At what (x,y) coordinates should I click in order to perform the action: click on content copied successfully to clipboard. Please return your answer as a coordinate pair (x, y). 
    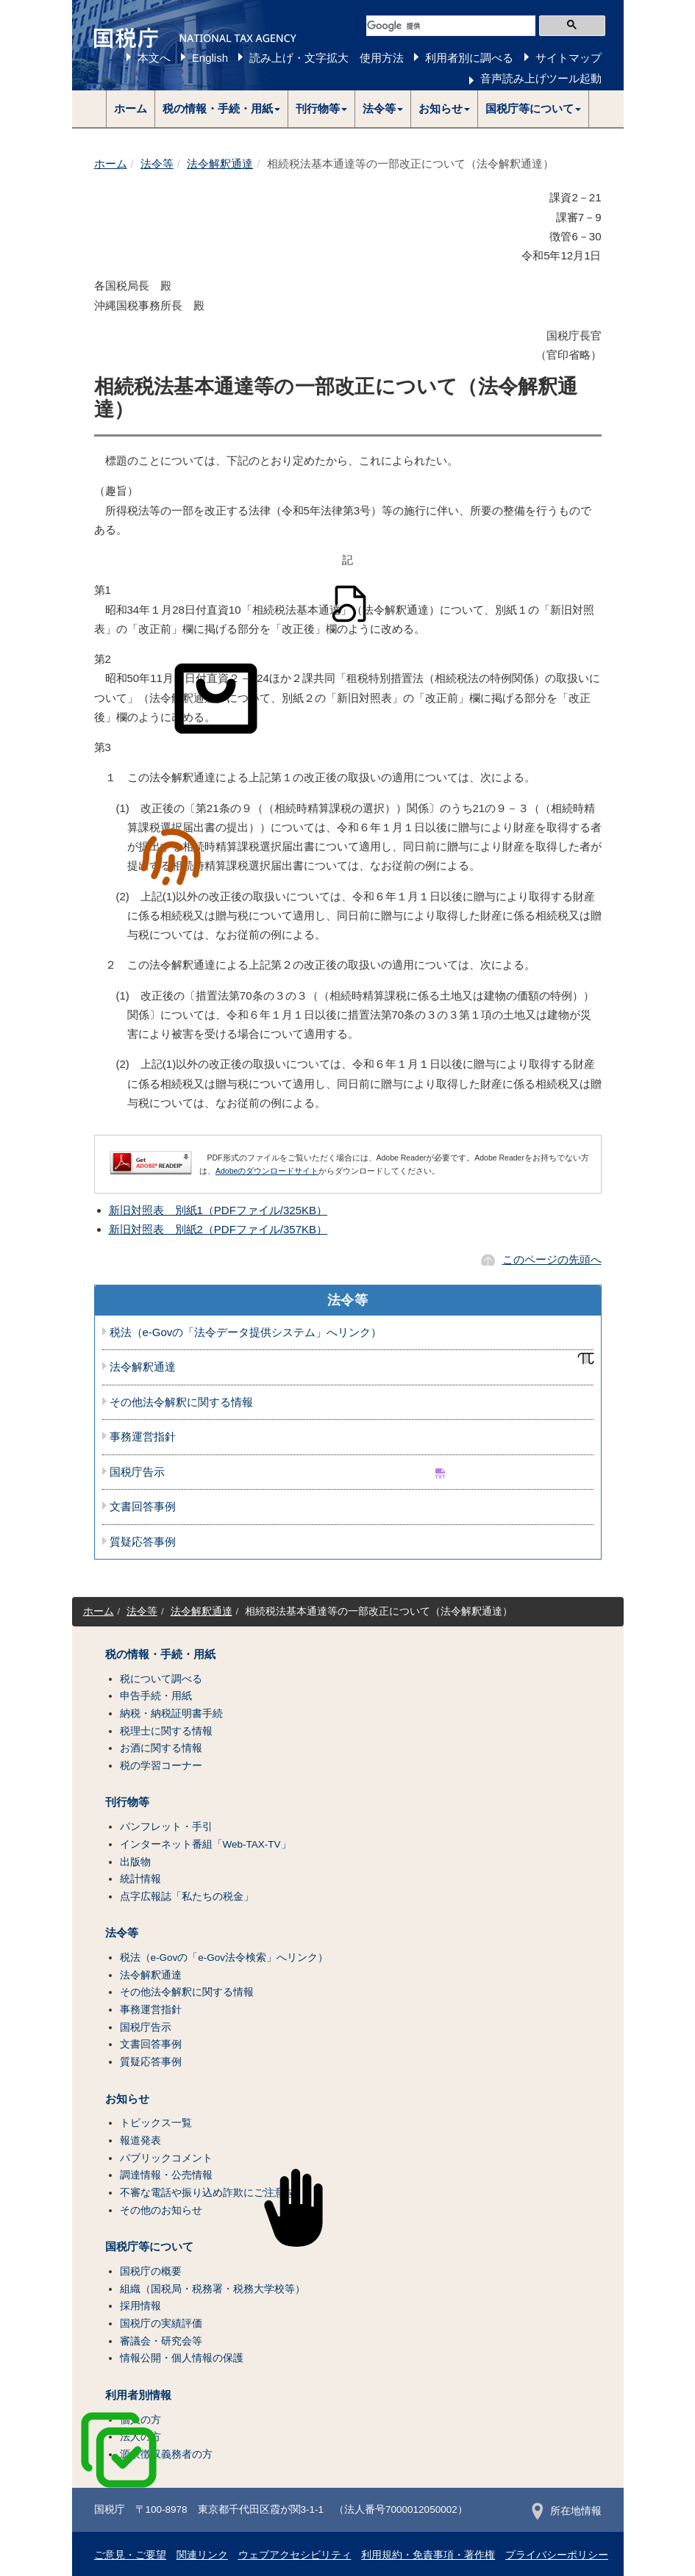
    Looking at the image, I should click on (118, 2450).